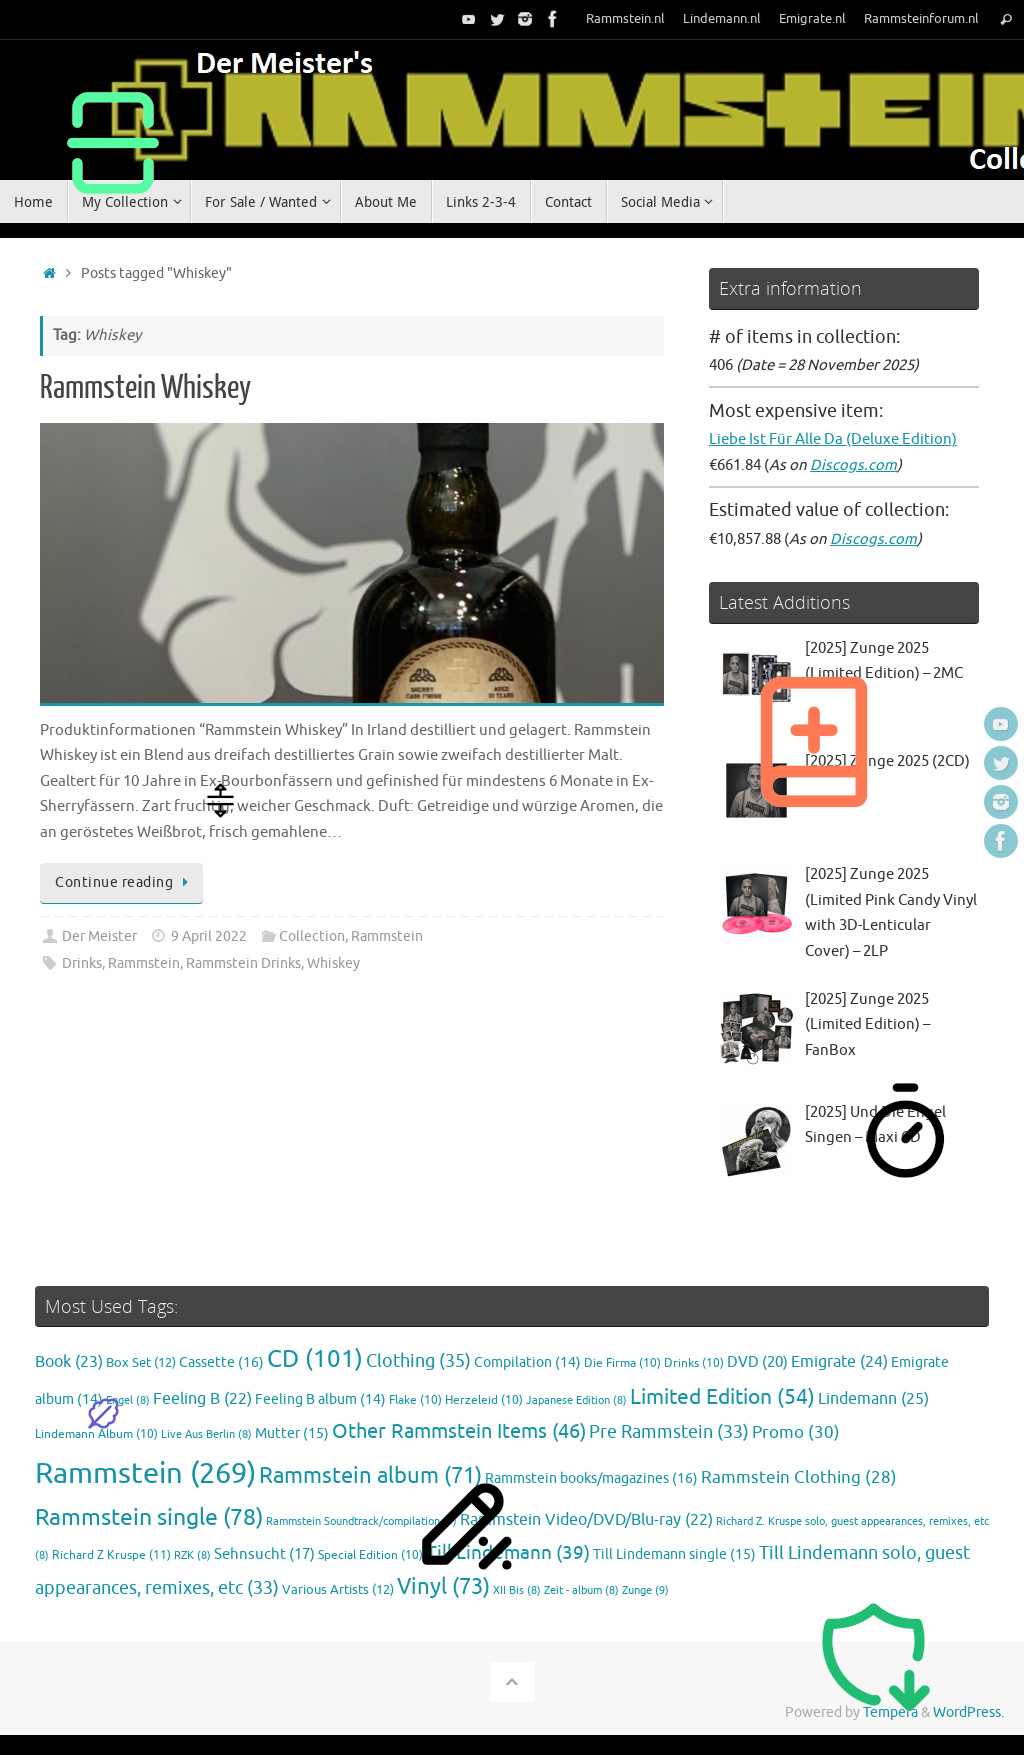 The image size is (1024, 1755). Describe the element at coordinates (103, 1413) in the screenshot. I see `view vegetarian or plant-based options` at that location.